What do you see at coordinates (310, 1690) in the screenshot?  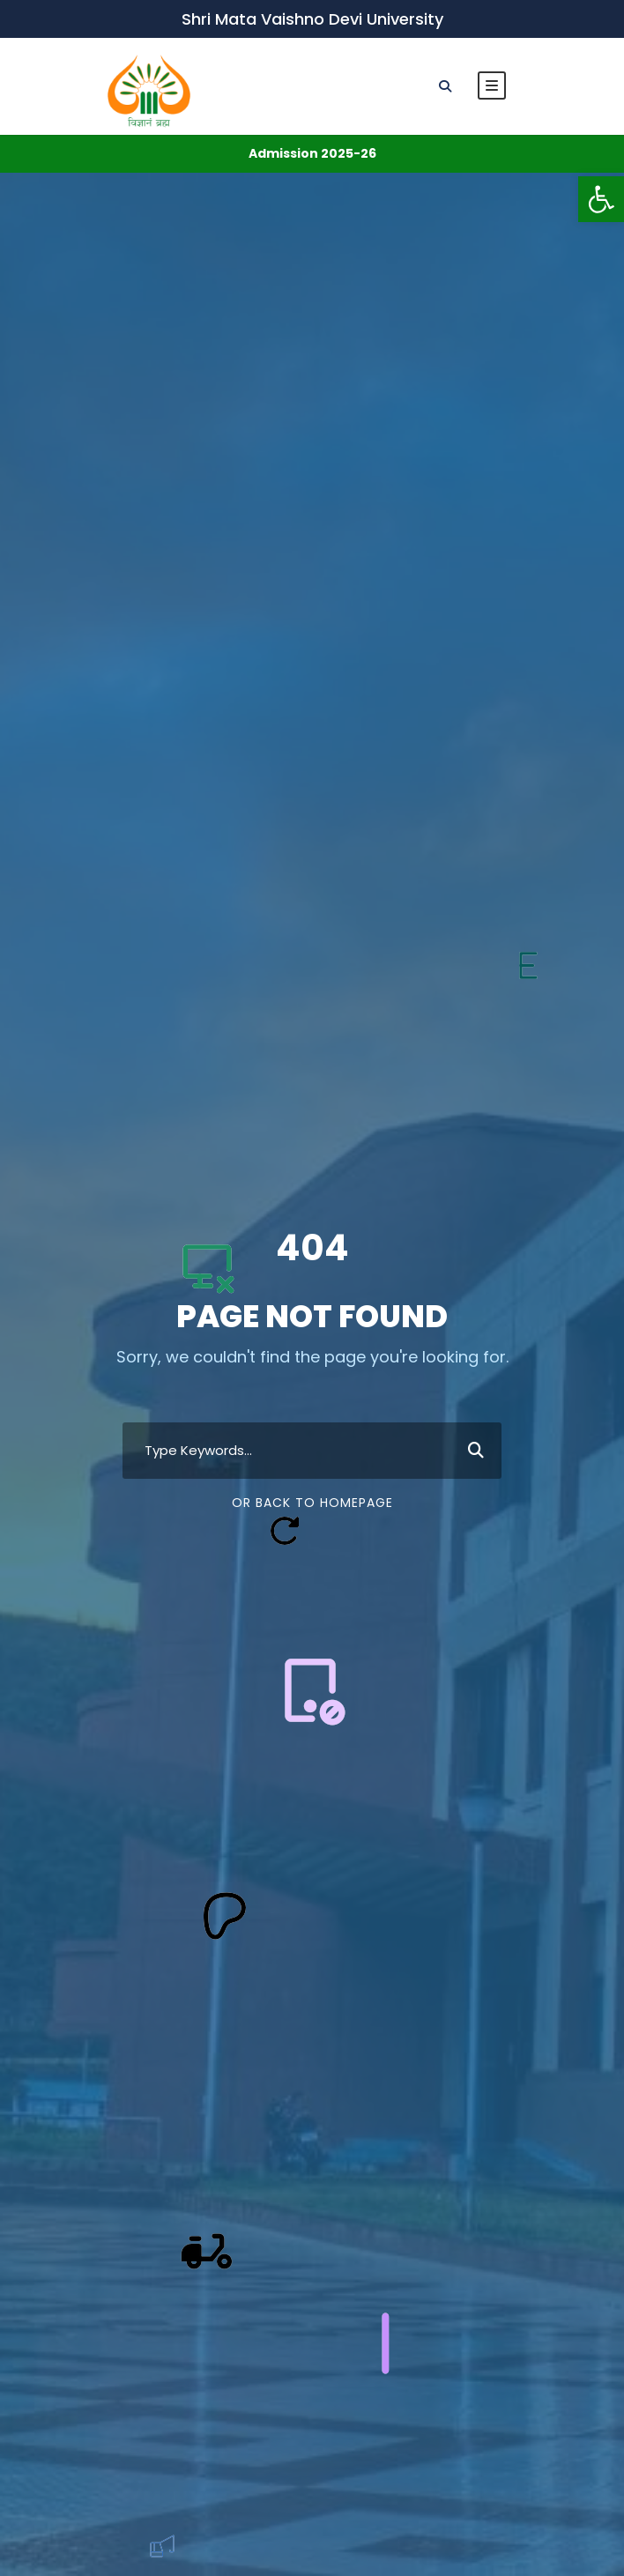 I see `cancel tablet connection or pairing` at bounding box center [310, 1690].